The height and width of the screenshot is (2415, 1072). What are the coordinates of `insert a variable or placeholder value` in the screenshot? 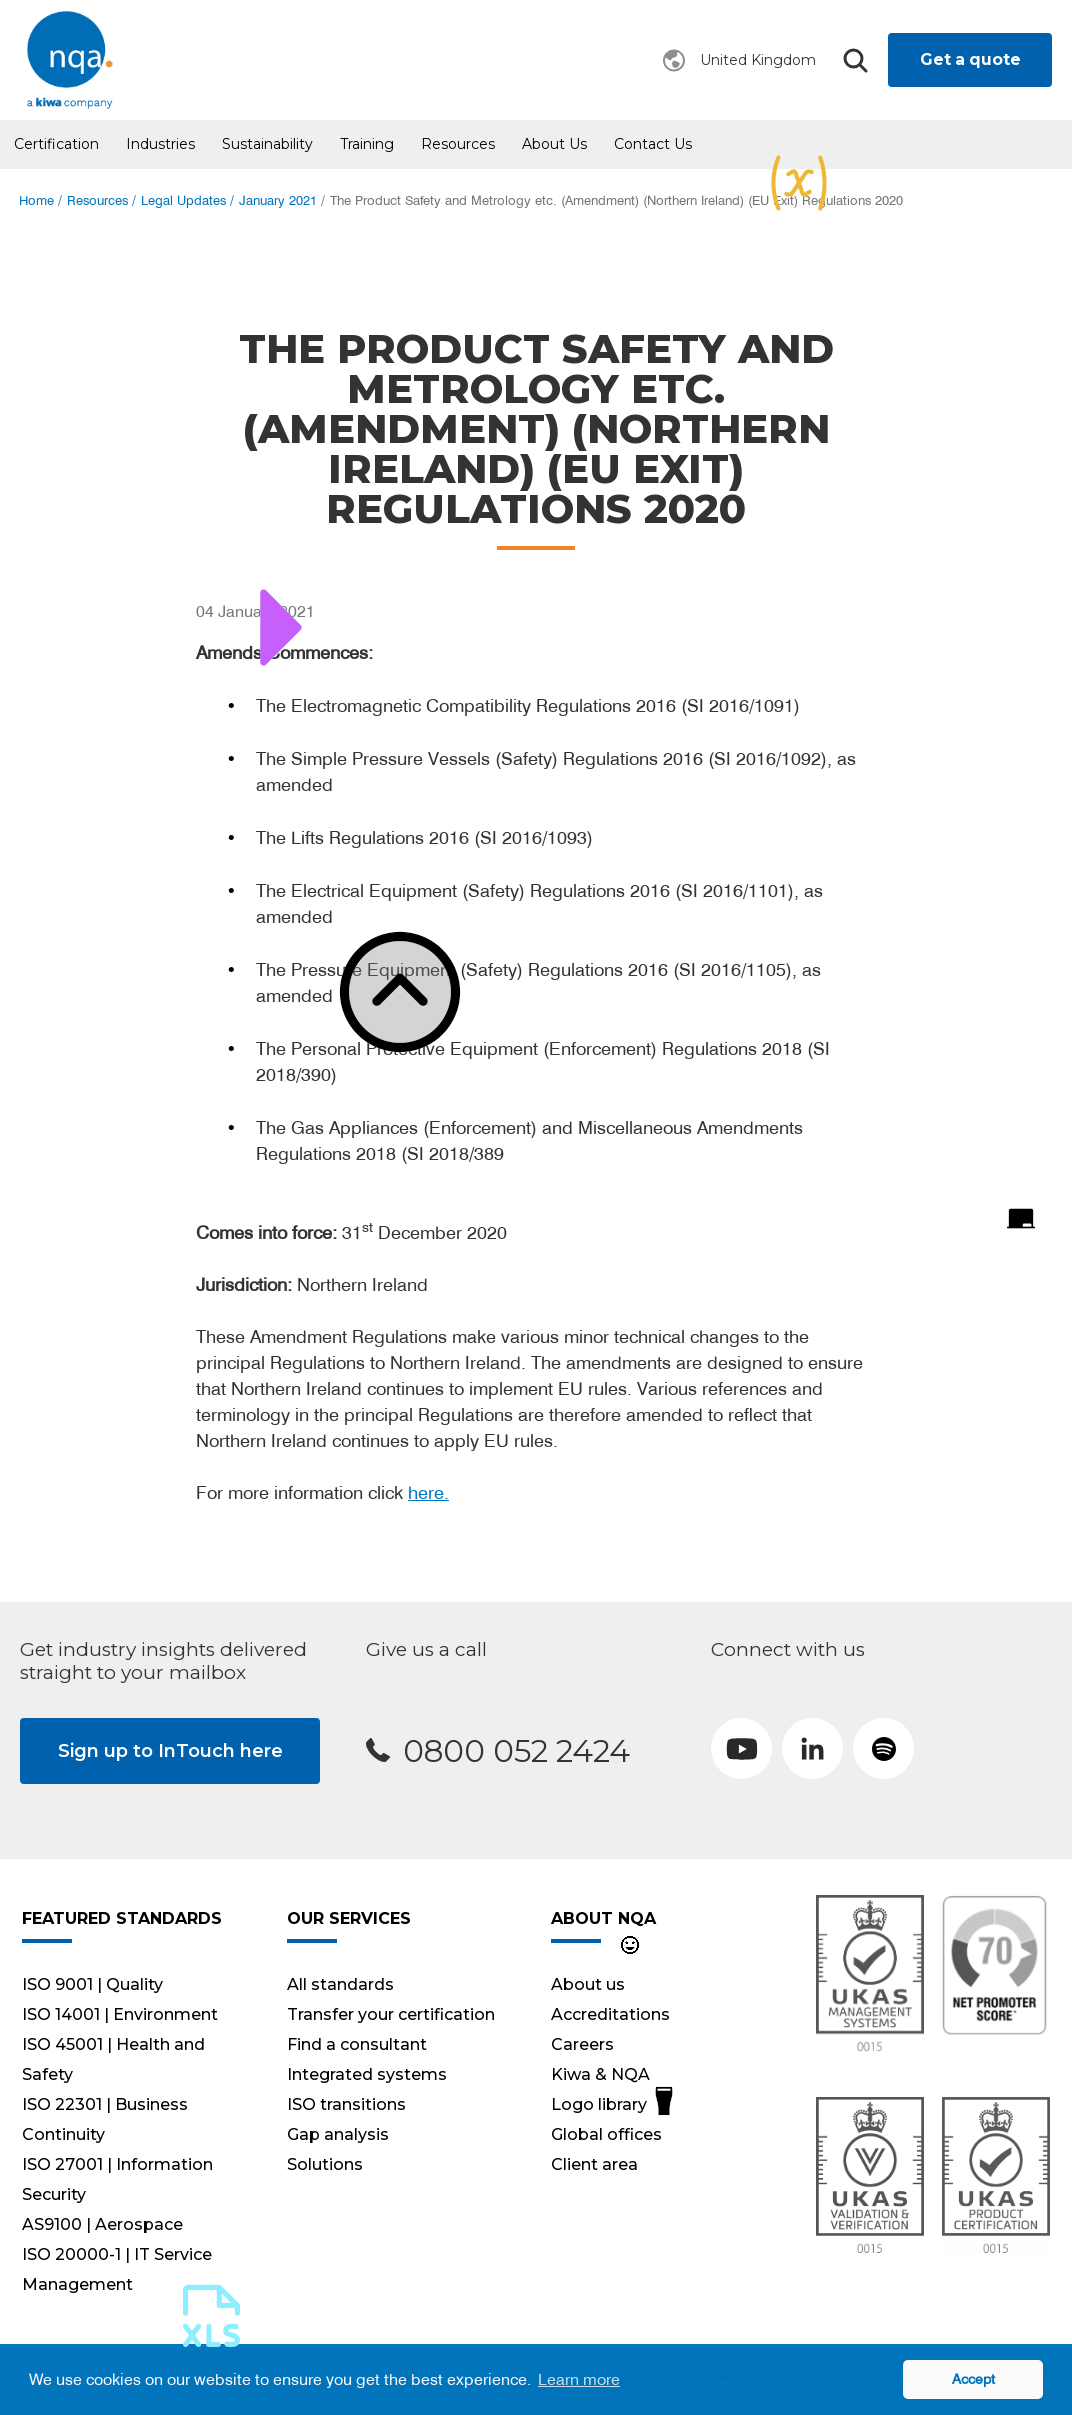 It's located at (799, 183).